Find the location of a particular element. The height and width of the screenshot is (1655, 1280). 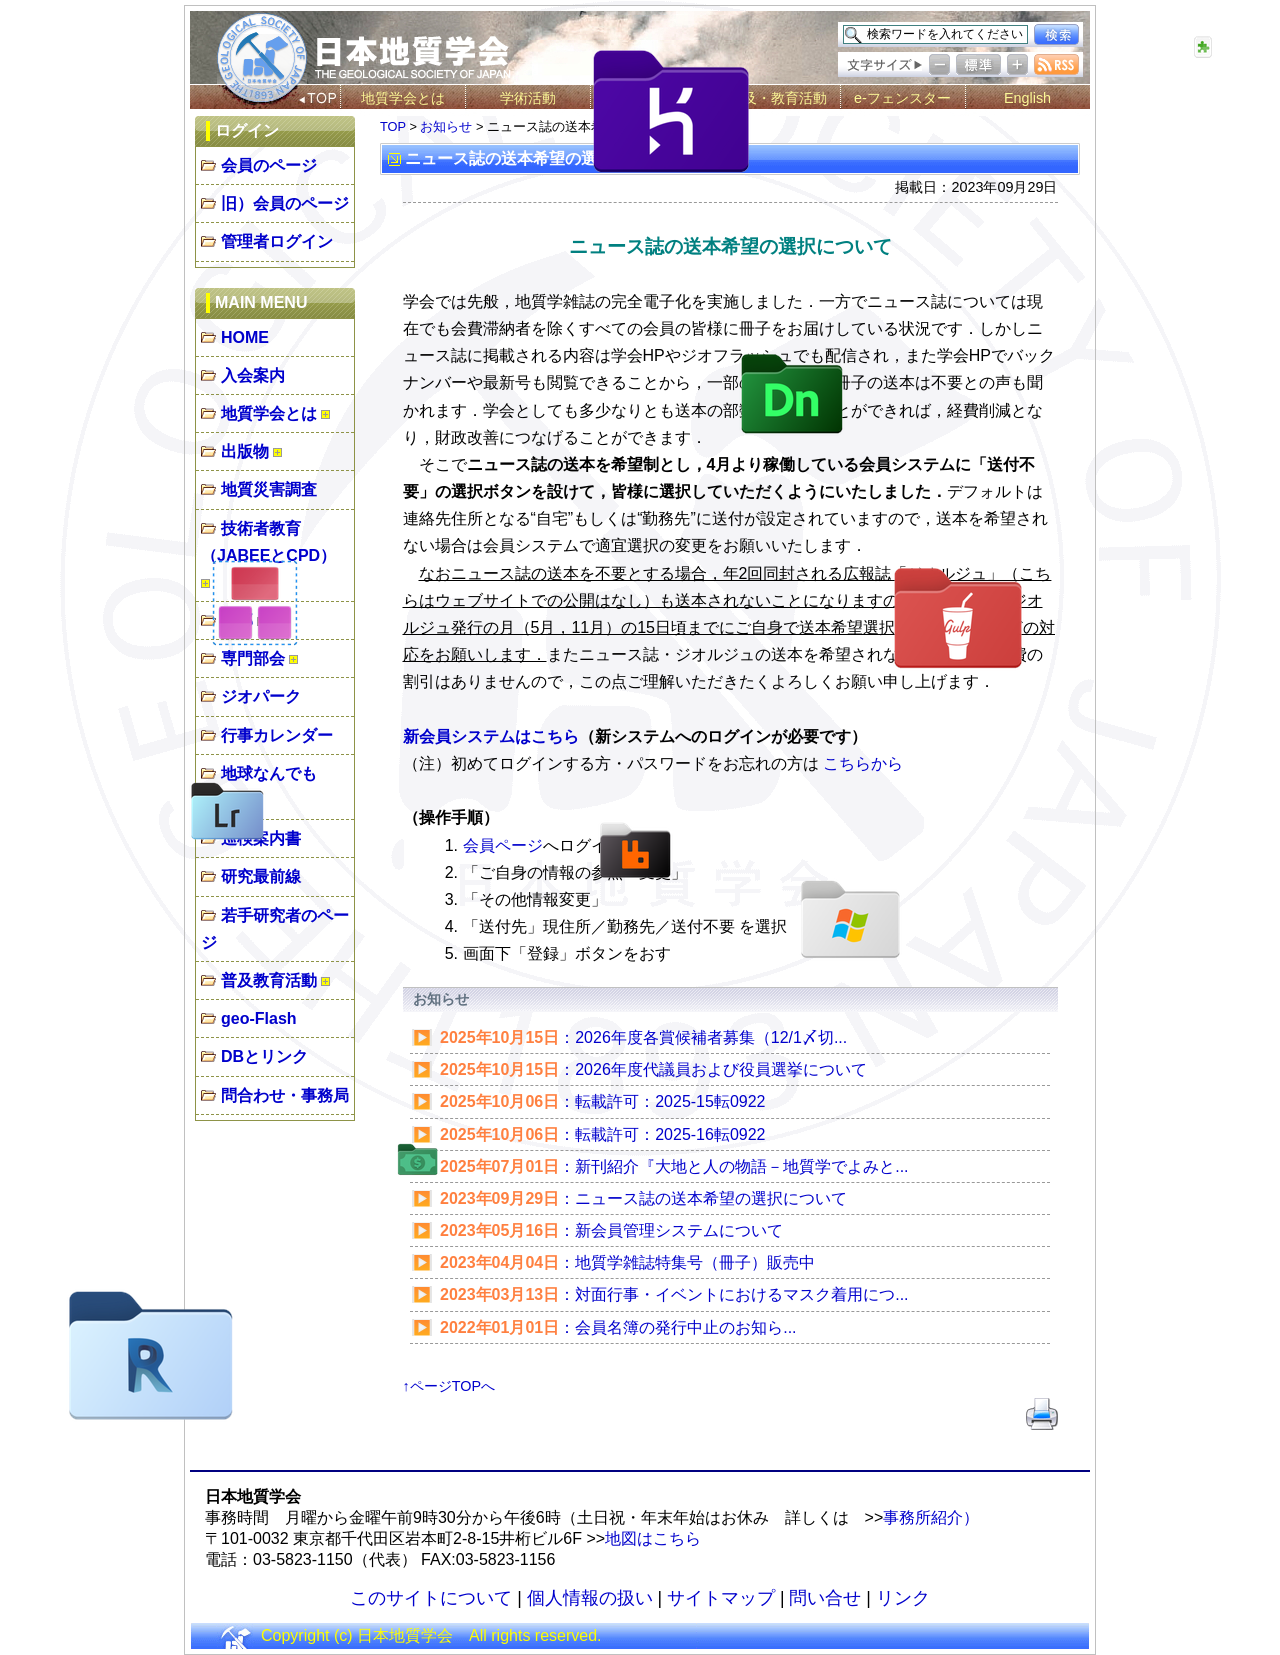

open windows 7 system files folder is located at coordinates (850, 922).